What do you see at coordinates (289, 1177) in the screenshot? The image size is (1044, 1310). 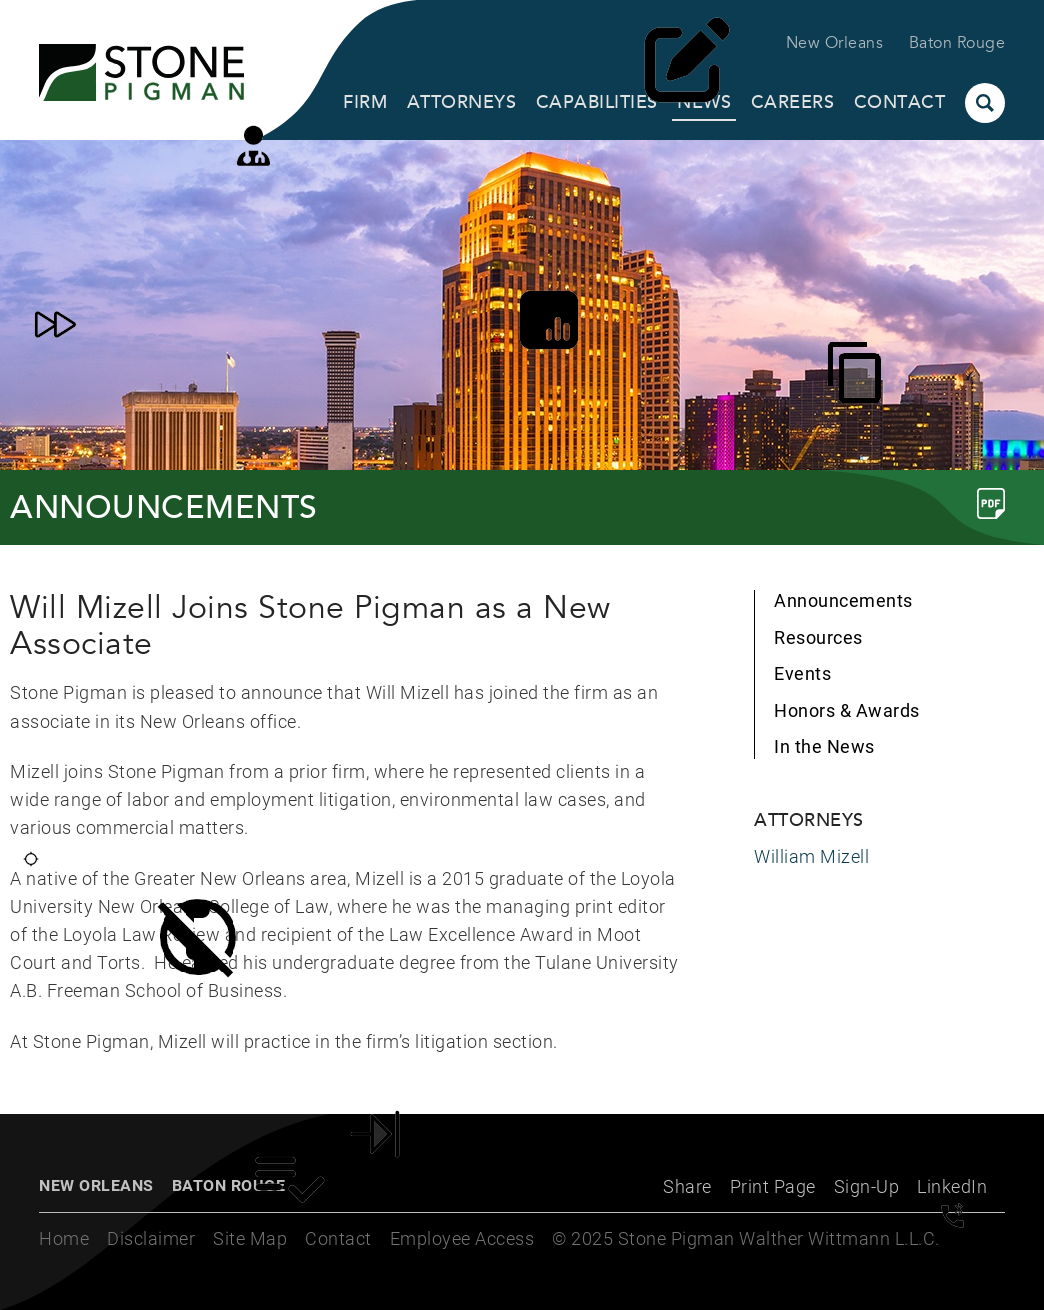 I see `item successfully added to playlist` at bounding box center [289, 1177].